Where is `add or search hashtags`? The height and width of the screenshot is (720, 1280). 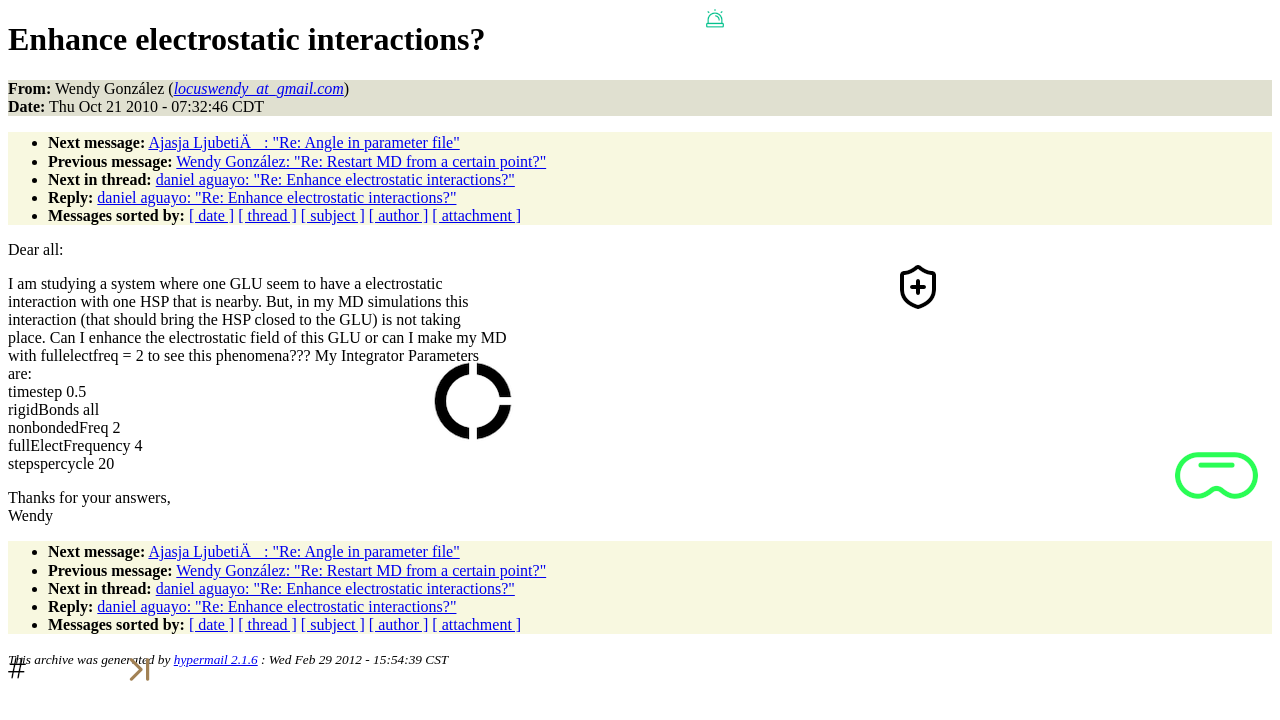 add or search hashtags is located at coordinates (17, 668).